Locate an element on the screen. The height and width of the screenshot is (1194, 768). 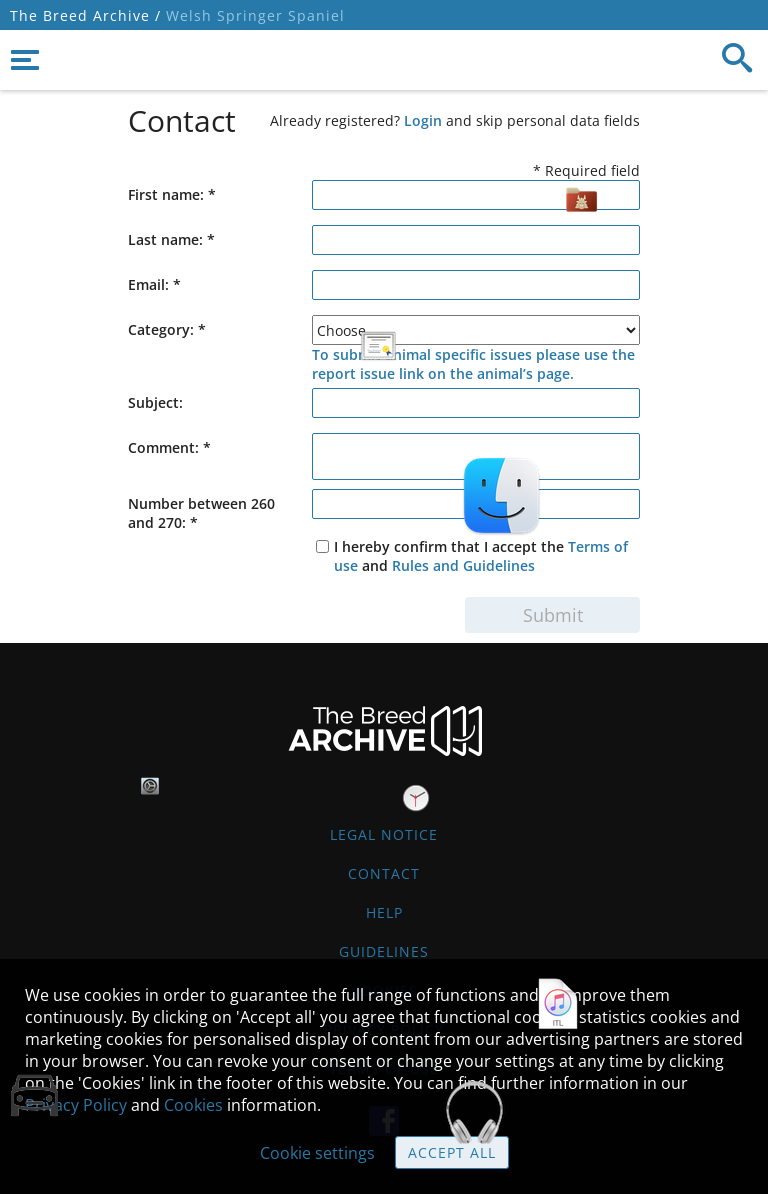
indicates a certificate or credential file is located at coordinates (378, 346).